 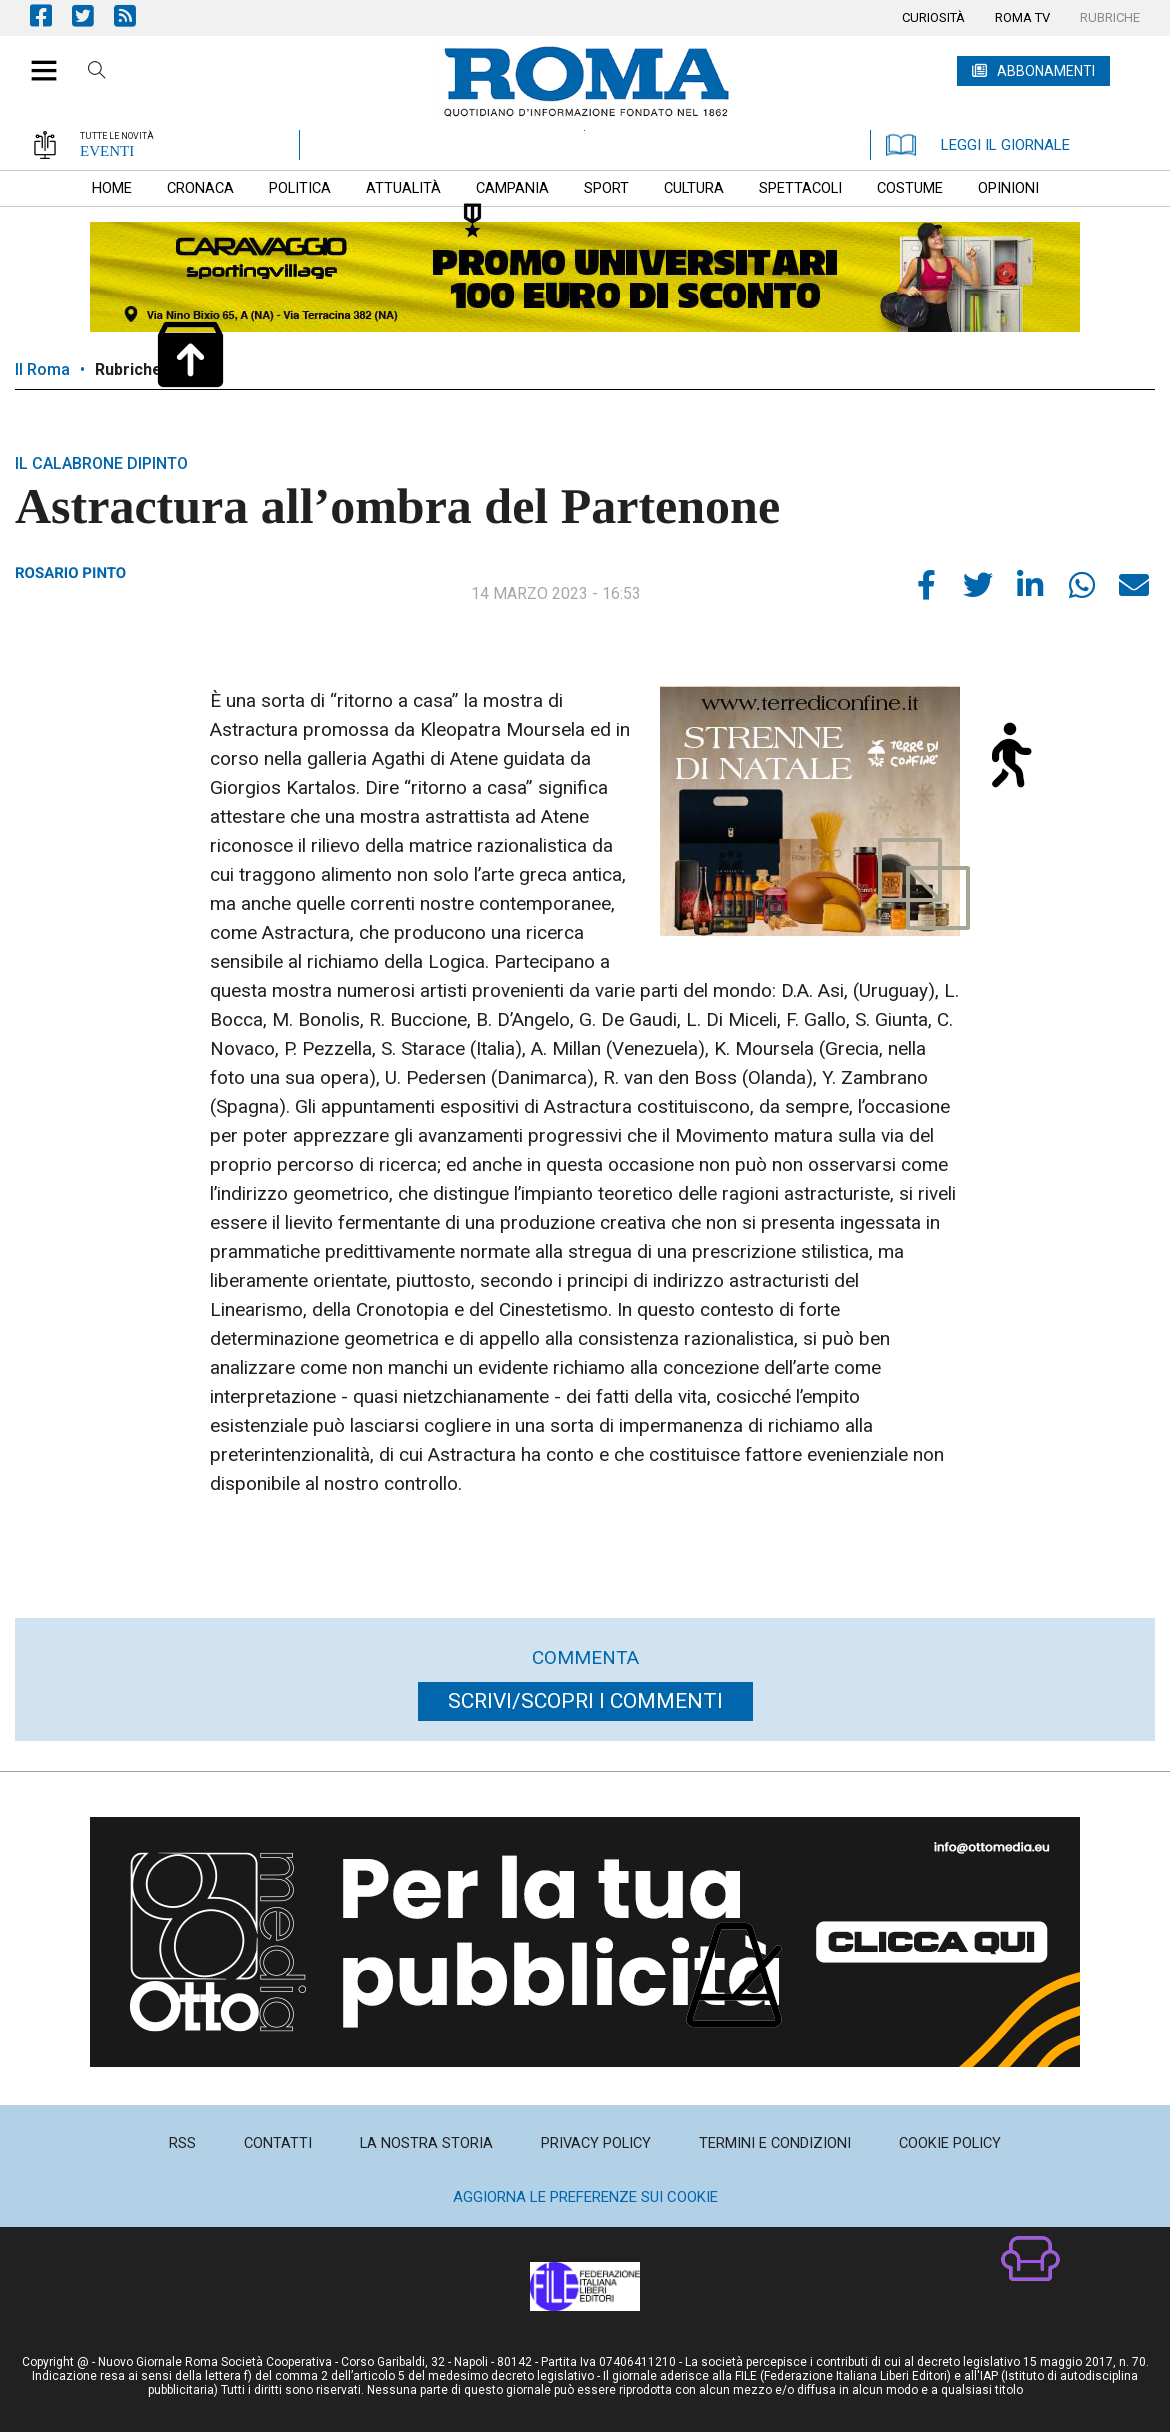 What do you see at coordinates (472, 220) in the screenshot?
I see `view achievements or awards` at bounding box center [472, 220].